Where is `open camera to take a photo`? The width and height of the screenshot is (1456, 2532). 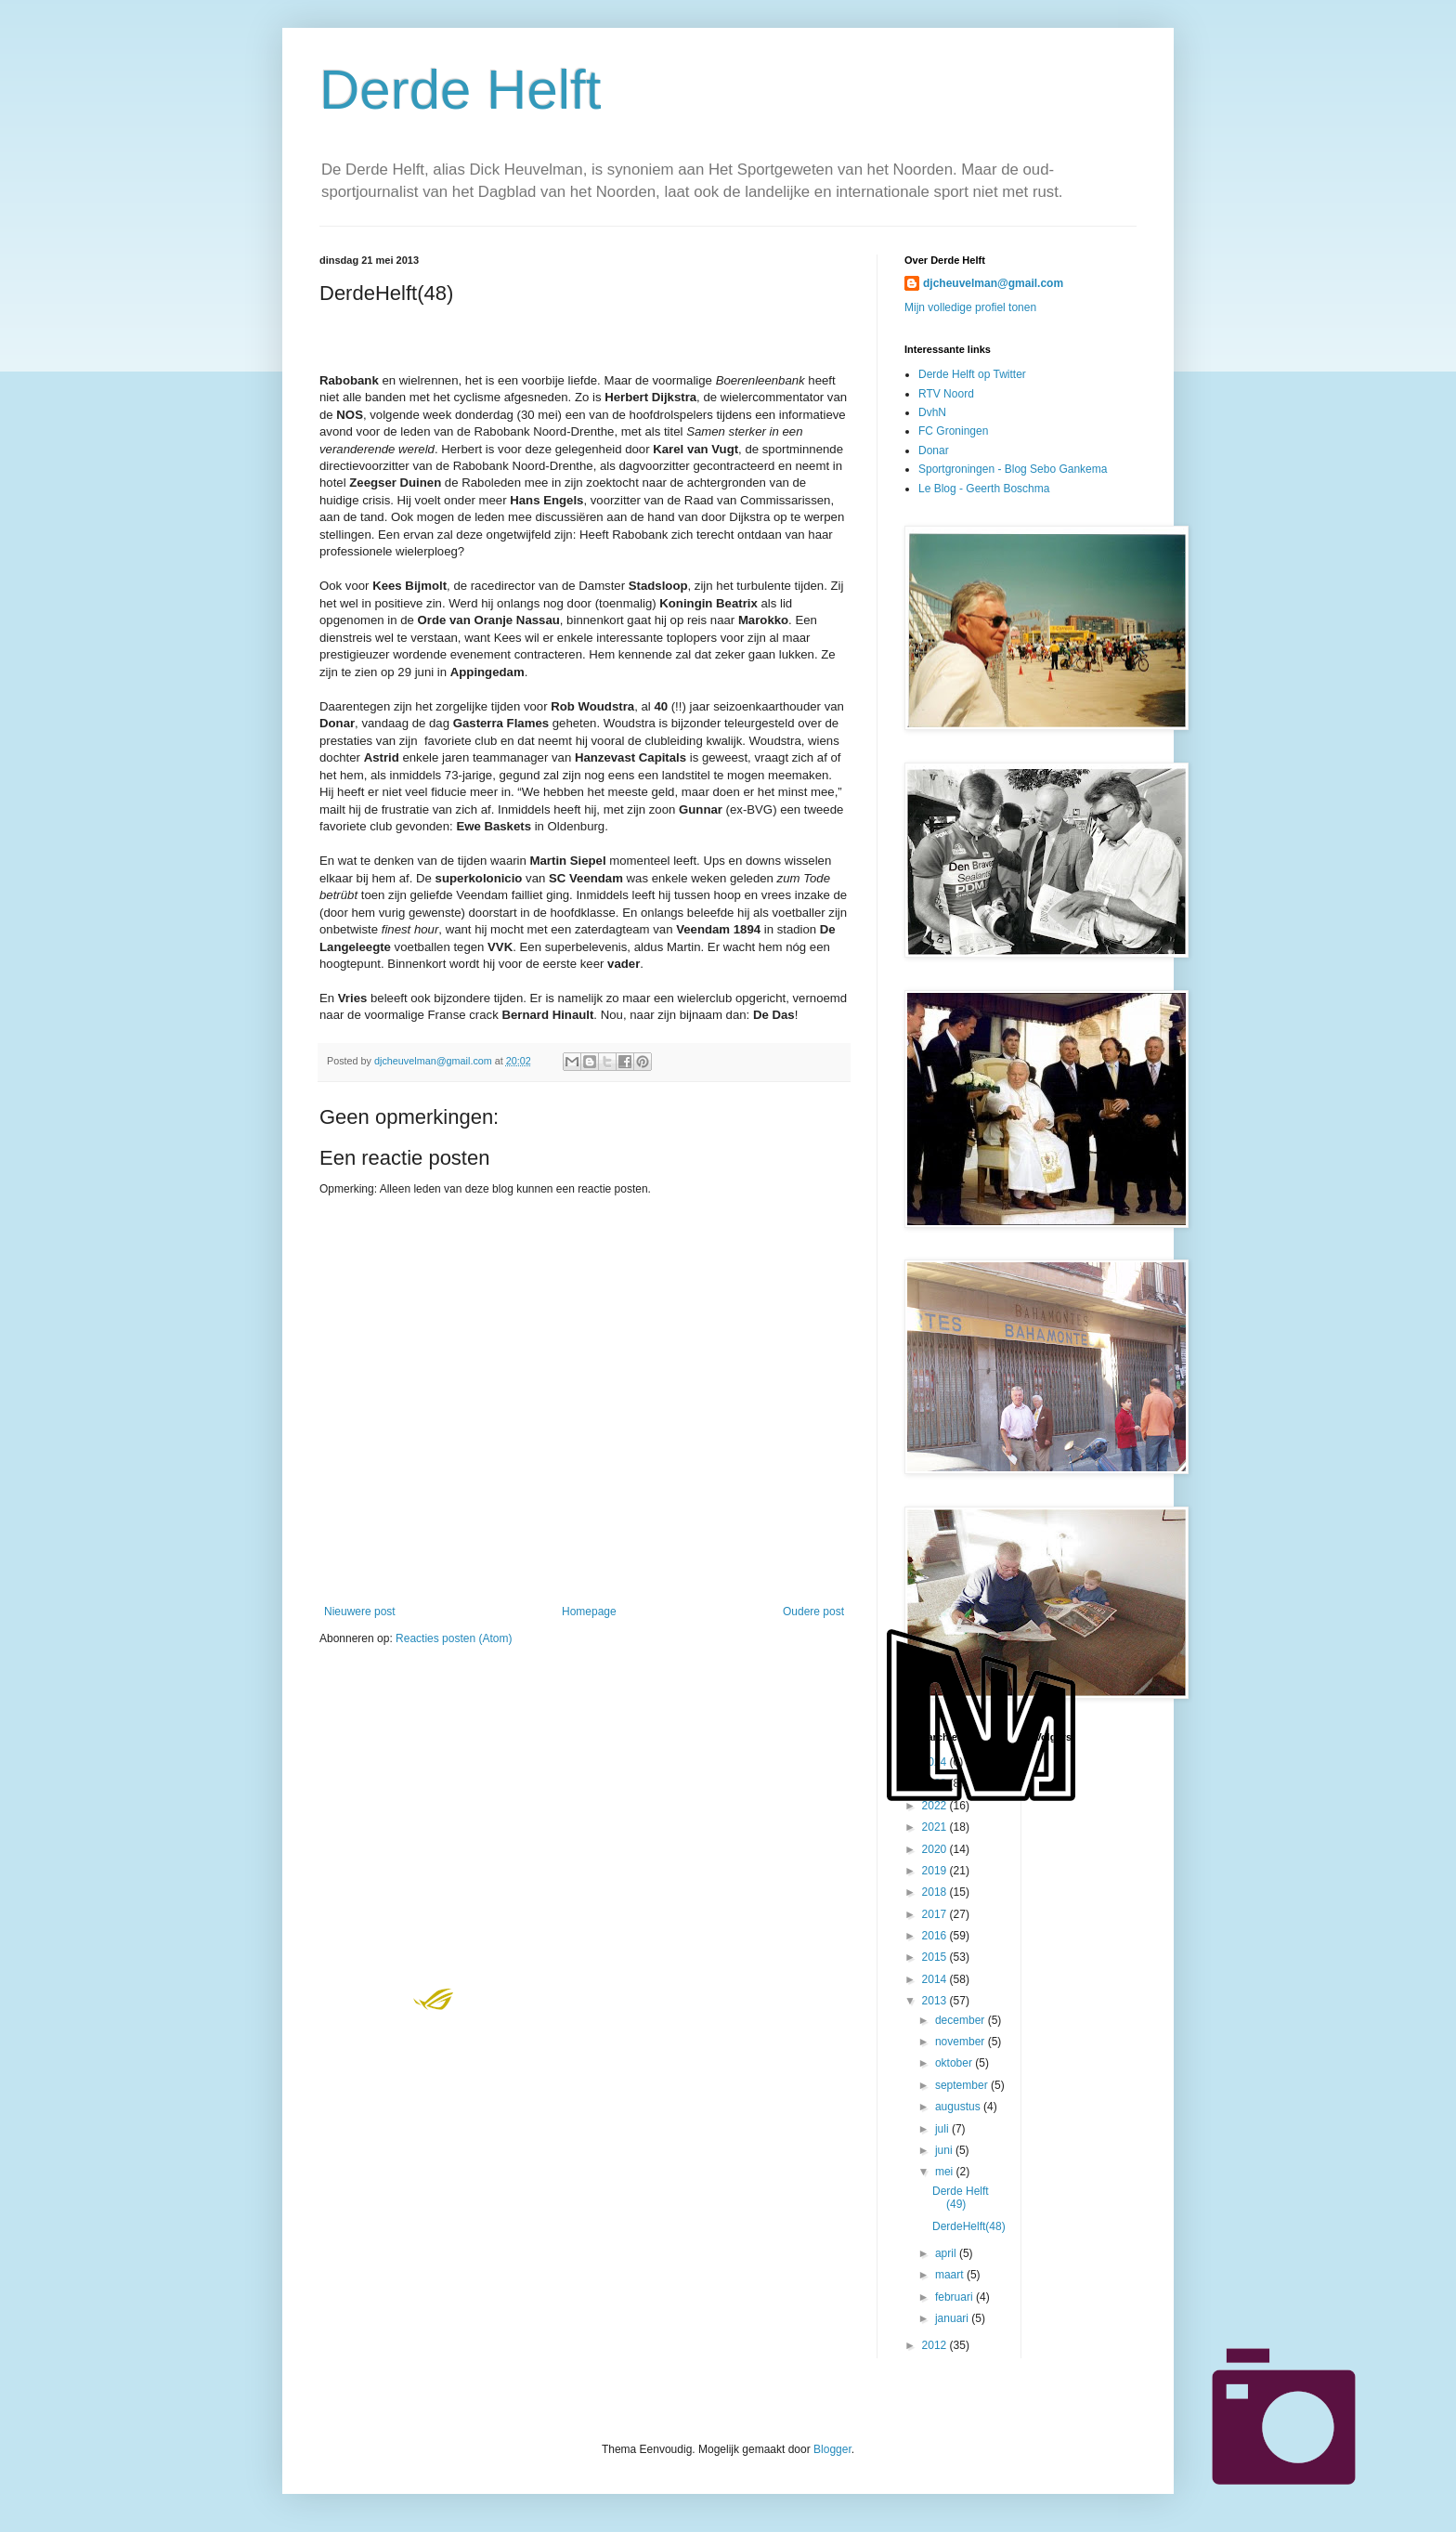
open camera to take a photo is located at coordinates (1283, 2420).